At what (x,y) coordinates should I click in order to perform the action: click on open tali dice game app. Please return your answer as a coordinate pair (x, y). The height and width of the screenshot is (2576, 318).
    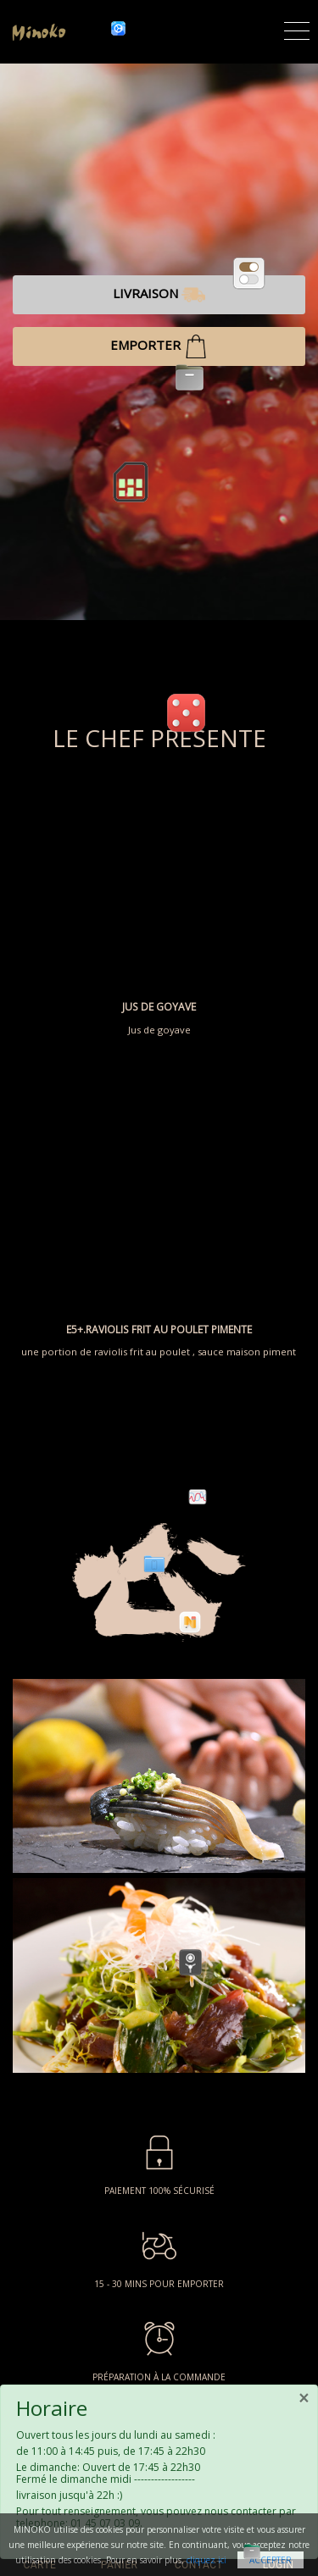
    Looking at the image, I should click on (186, 712).